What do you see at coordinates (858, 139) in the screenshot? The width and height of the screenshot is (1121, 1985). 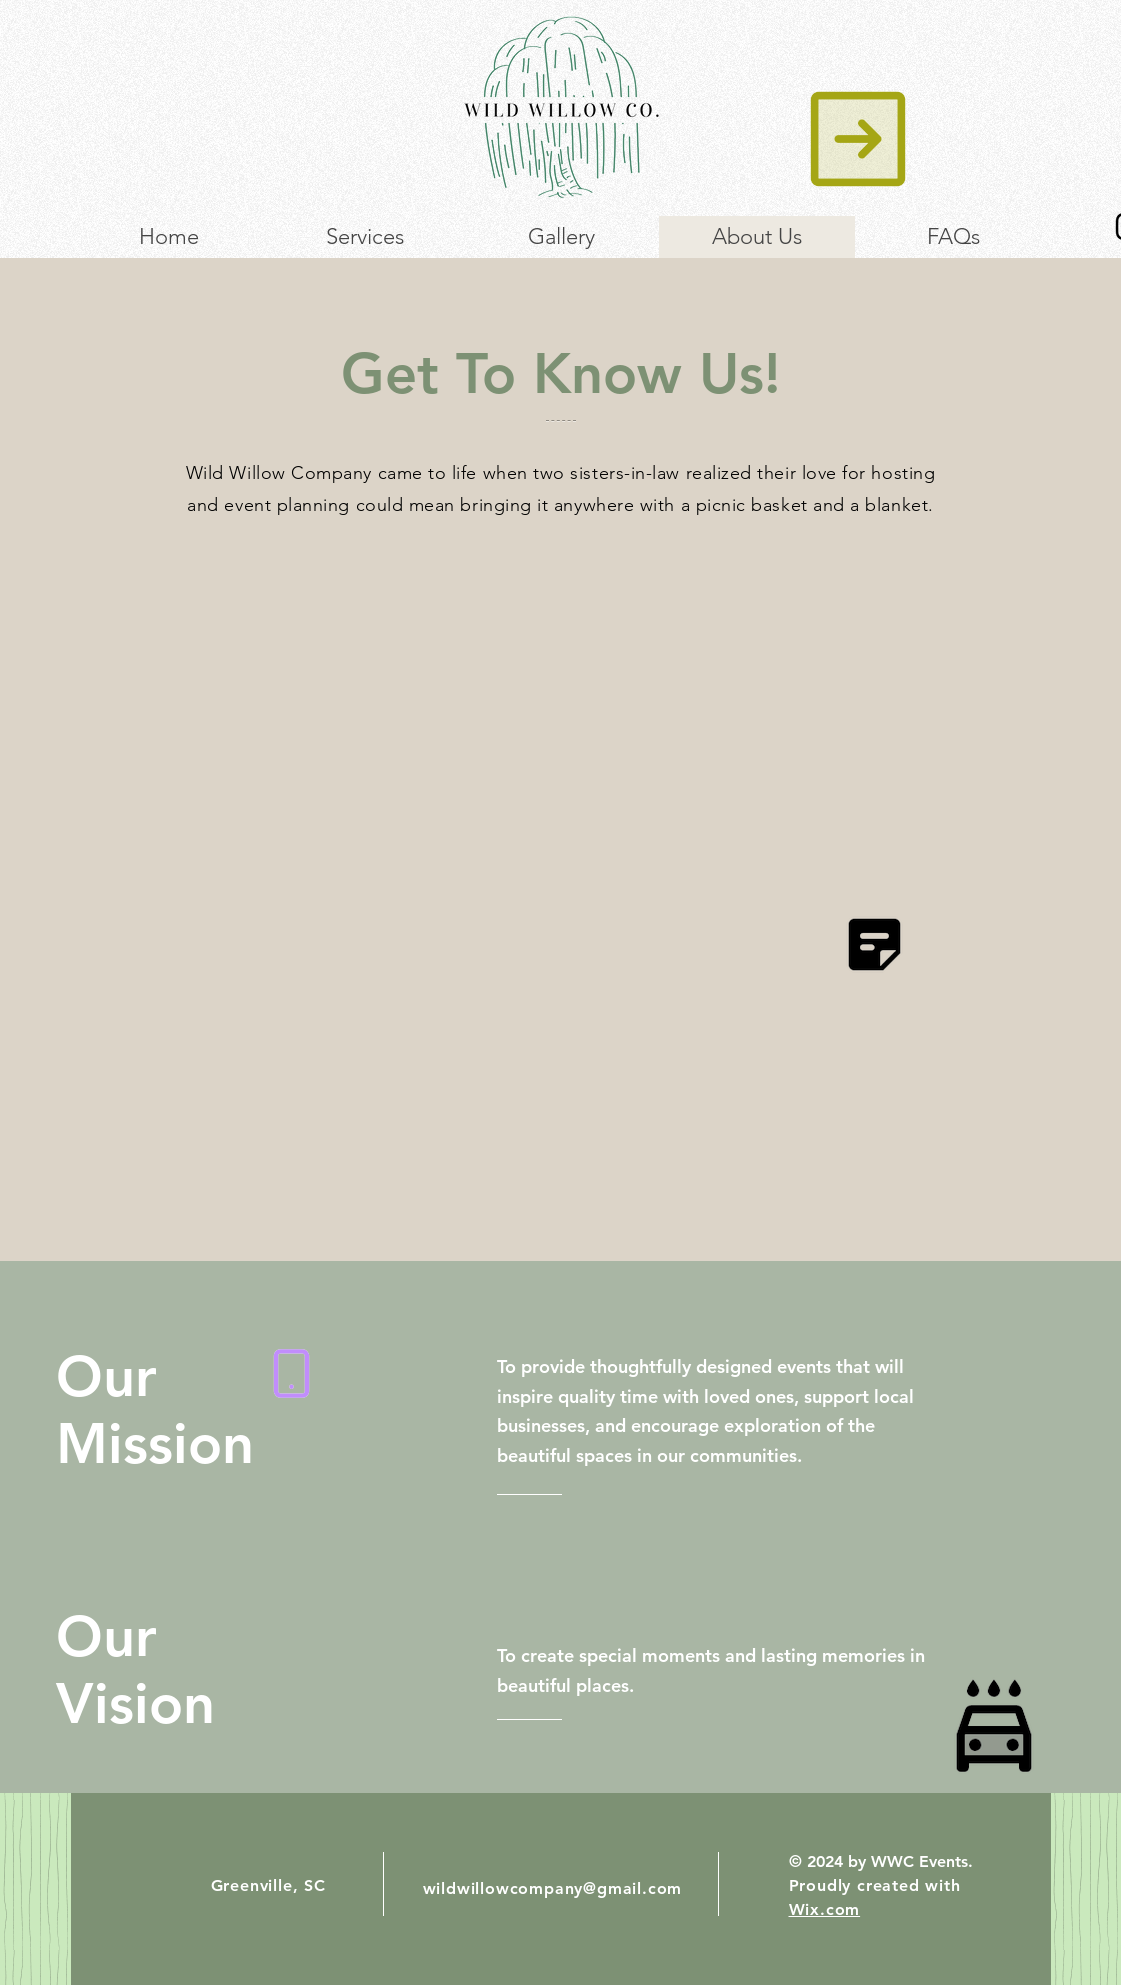 I see `proceed to the next step or screen` at bounding box center [858, 139].